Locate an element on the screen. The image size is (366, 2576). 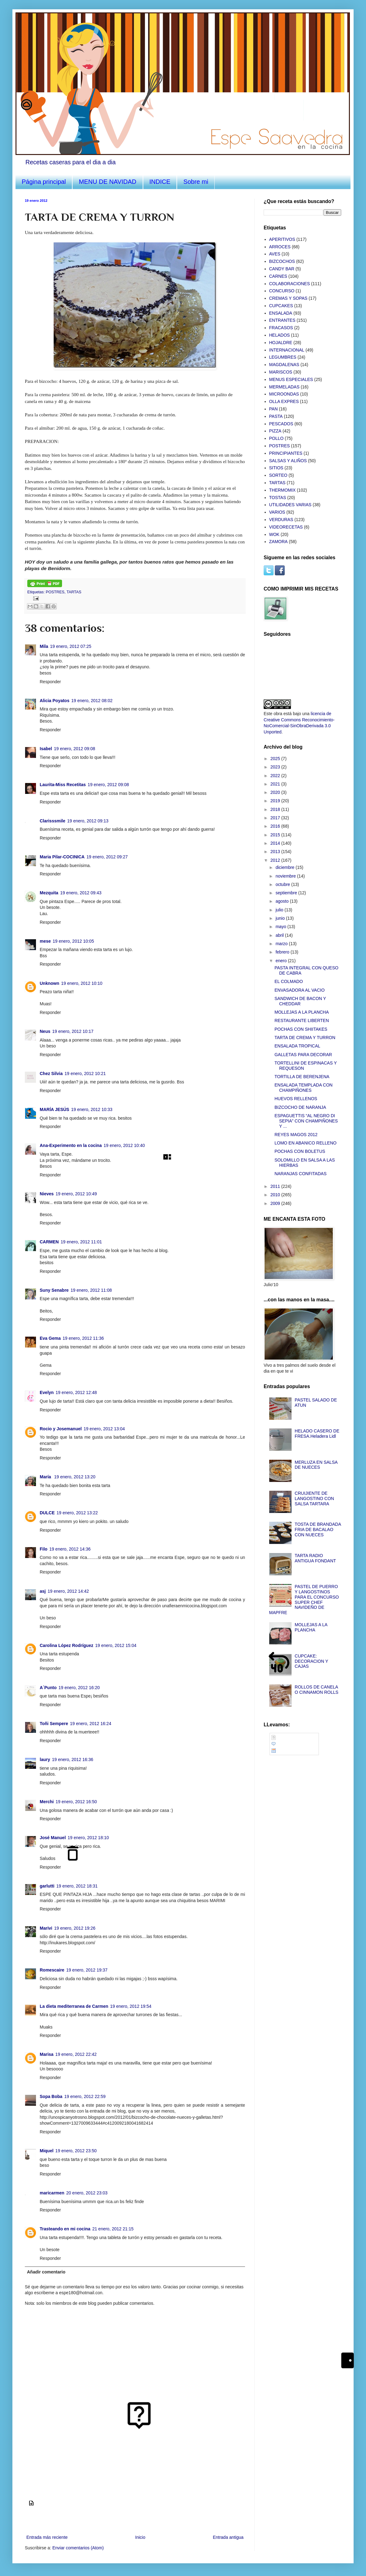
access cloud storage is located at coordinates (26, 104).